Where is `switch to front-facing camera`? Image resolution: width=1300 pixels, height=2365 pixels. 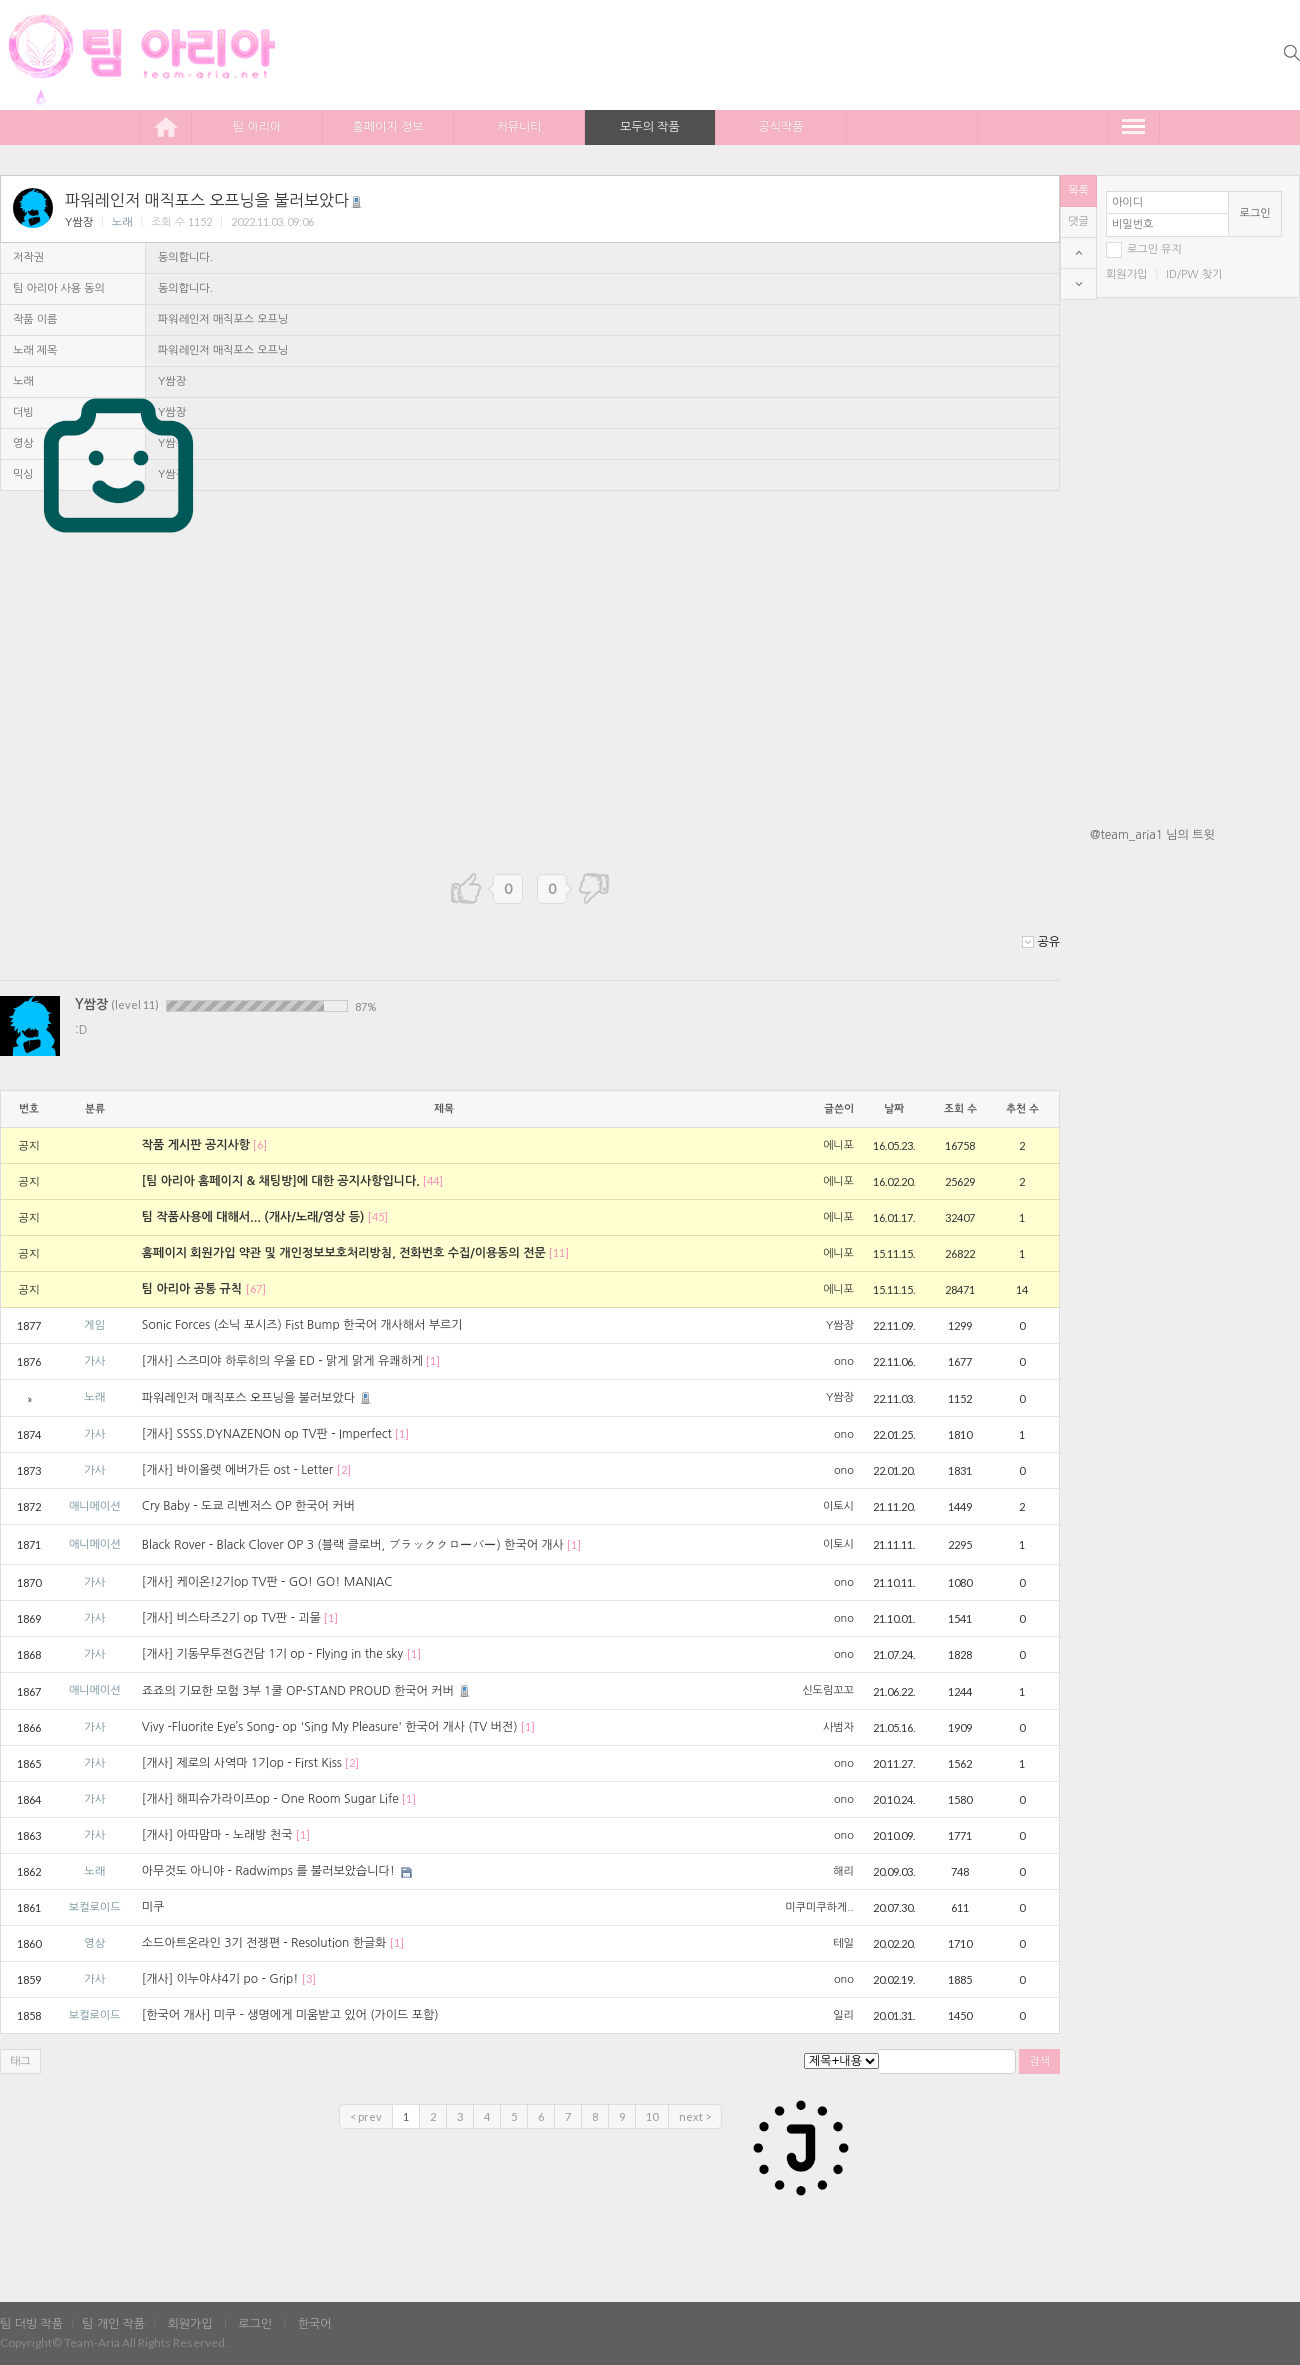 switch to front-facing camera is located at coordinates (118, 465).